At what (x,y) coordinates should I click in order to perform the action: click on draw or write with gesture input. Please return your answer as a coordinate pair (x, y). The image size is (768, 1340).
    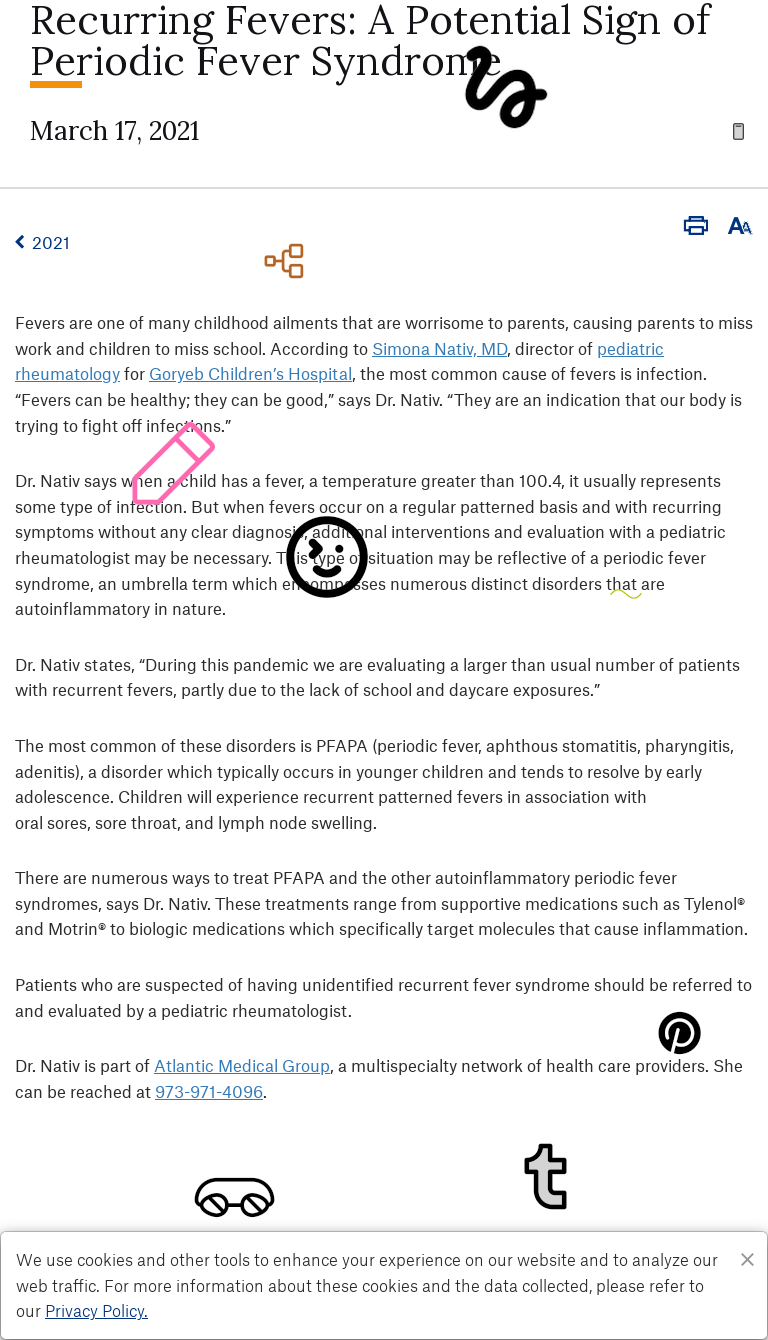
    Looking at the image, I should click on (506, 87).